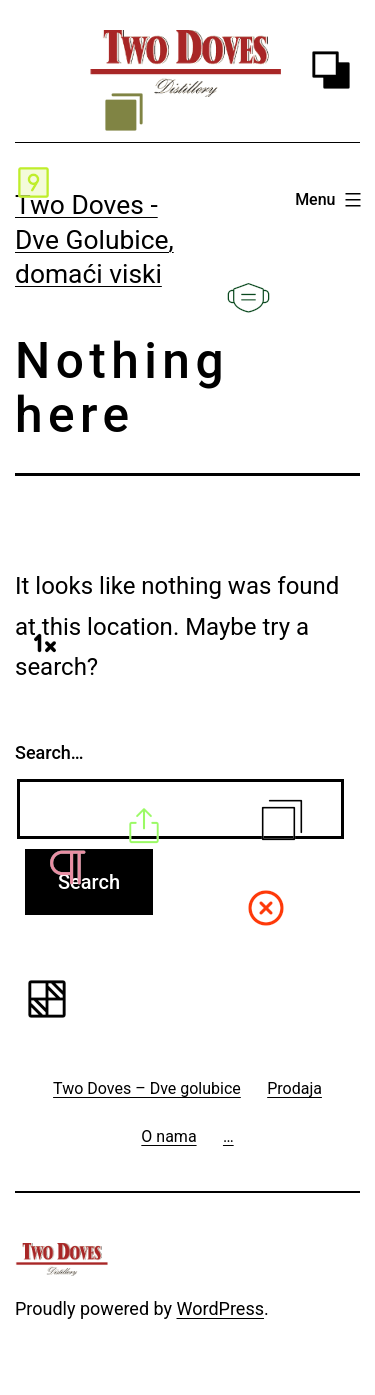  Describe the element at coordinates (47, 999) in the screenshot. I see `indicates transparency or no background in image editing` at that location.